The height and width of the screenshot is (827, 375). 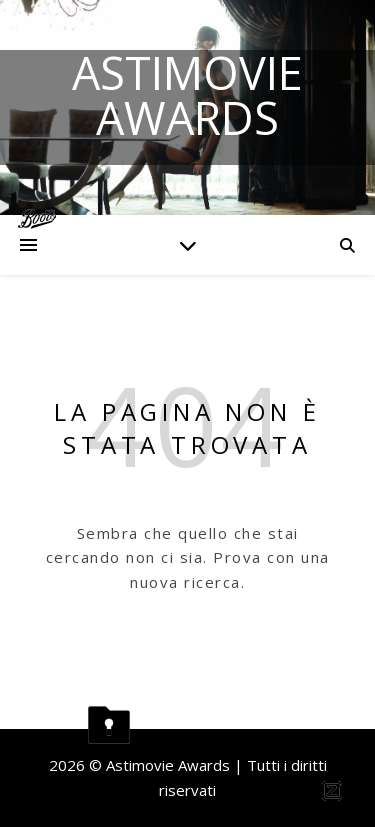 What do you see at coordinates (109, 725) in the screenshot?
I see `access a password-protected folder` at bounding box center [109, 725].